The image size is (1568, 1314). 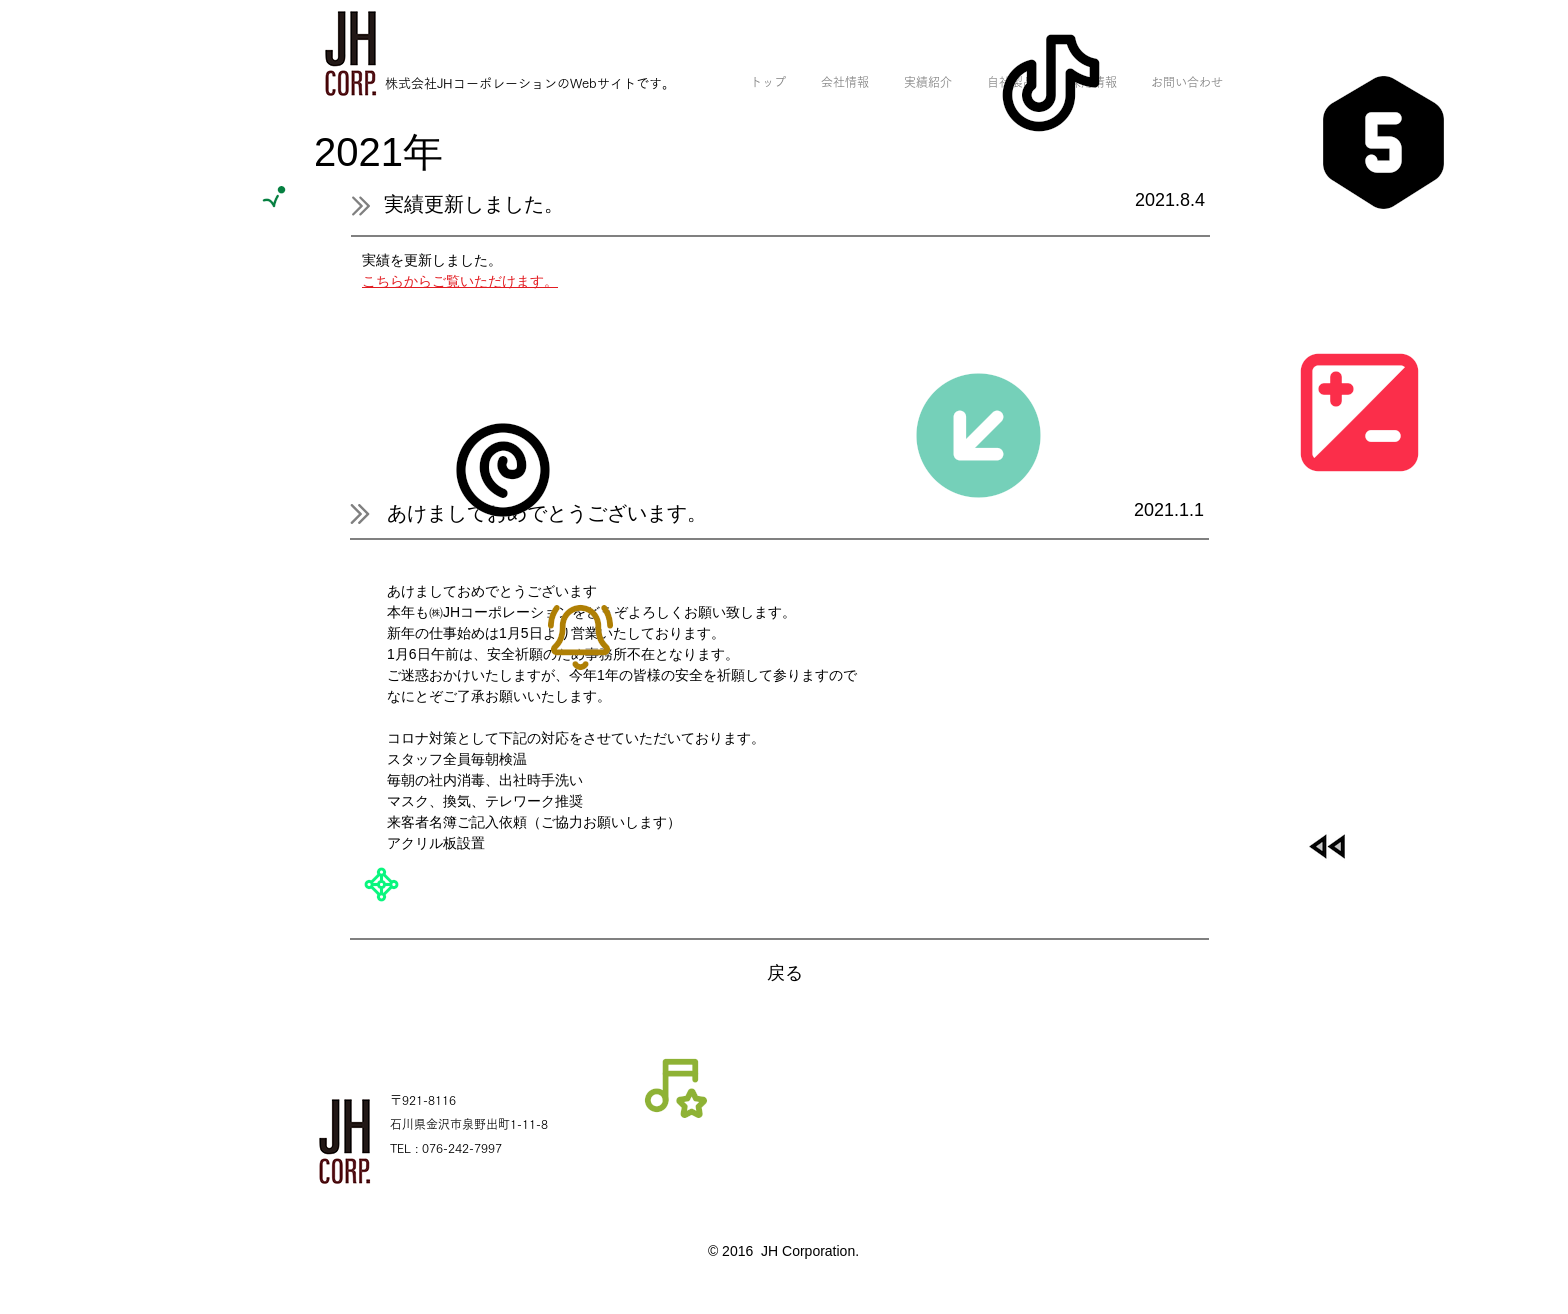 What do you see at coordinates (674, 1085) in the screenshot?
I see `add song to favorites` at bounding box center [674, 1085].